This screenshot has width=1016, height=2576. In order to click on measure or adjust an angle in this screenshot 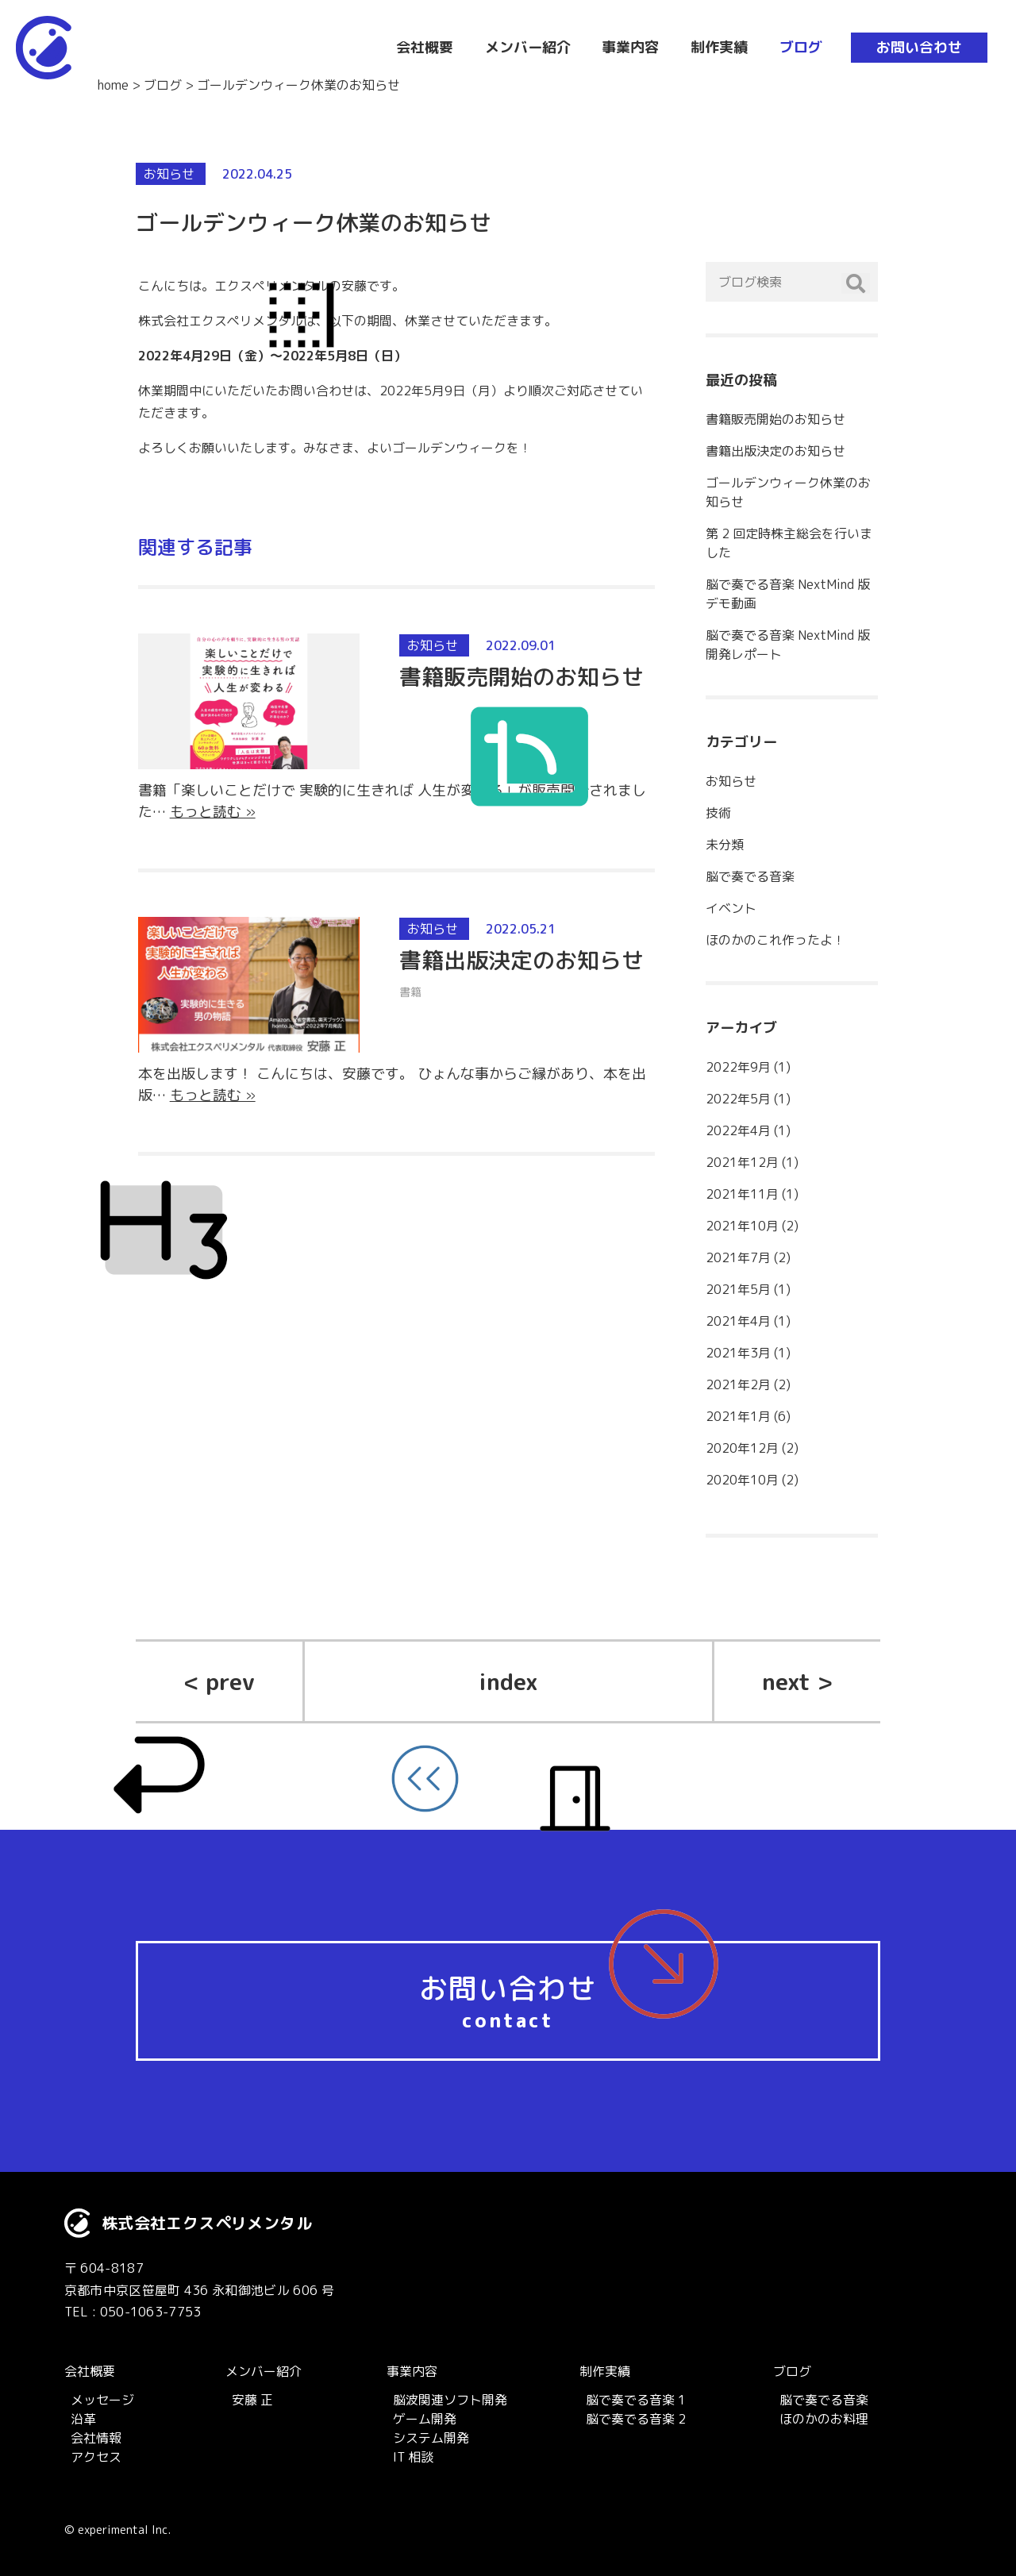, I will do `click(529, 757)`.